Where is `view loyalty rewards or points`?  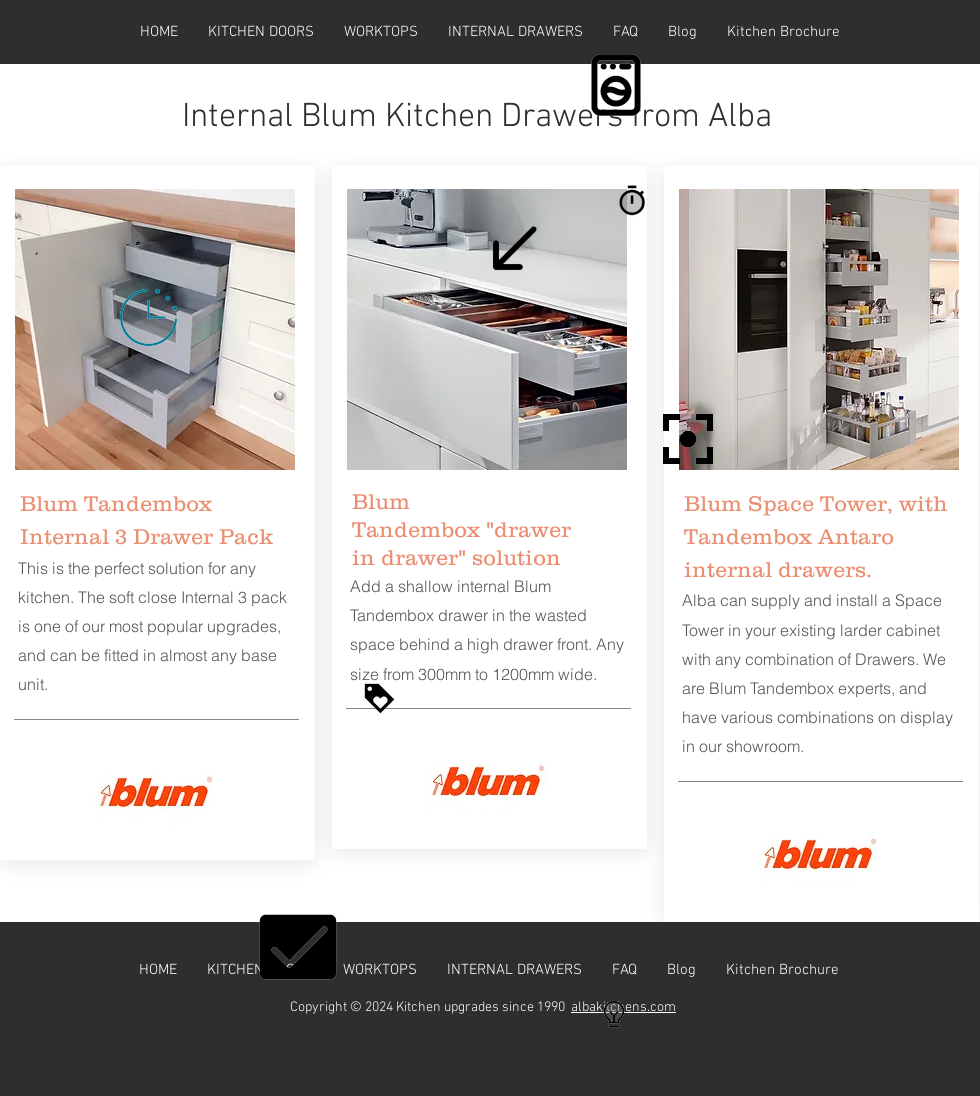 view loyalty rewards or points is located at coordinates (379, 698).